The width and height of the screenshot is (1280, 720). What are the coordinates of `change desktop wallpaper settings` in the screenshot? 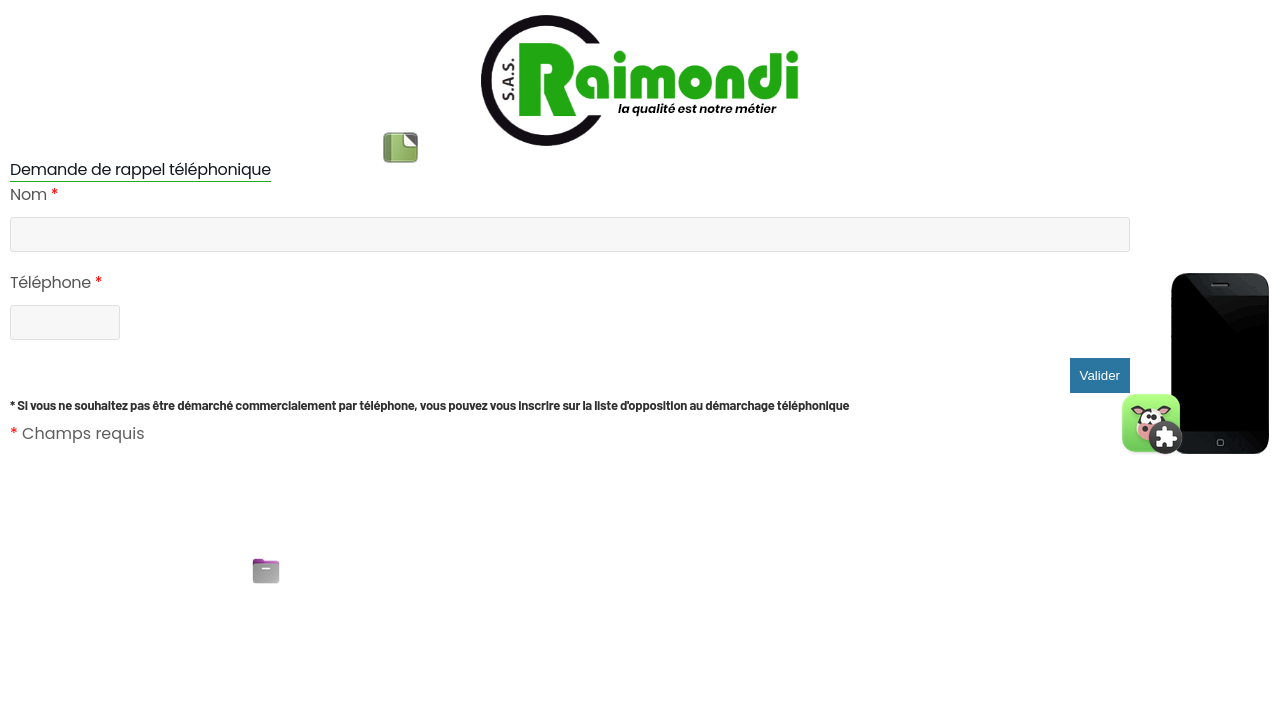 It's located at (400, 147).